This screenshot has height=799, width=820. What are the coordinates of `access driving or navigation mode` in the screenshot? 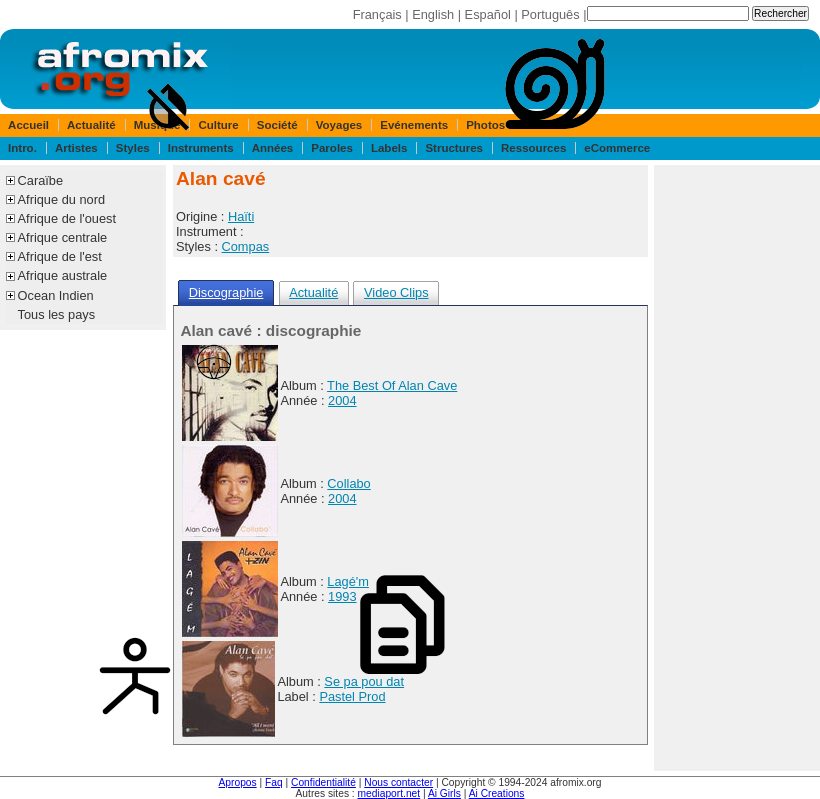 It's located at (214, 362).